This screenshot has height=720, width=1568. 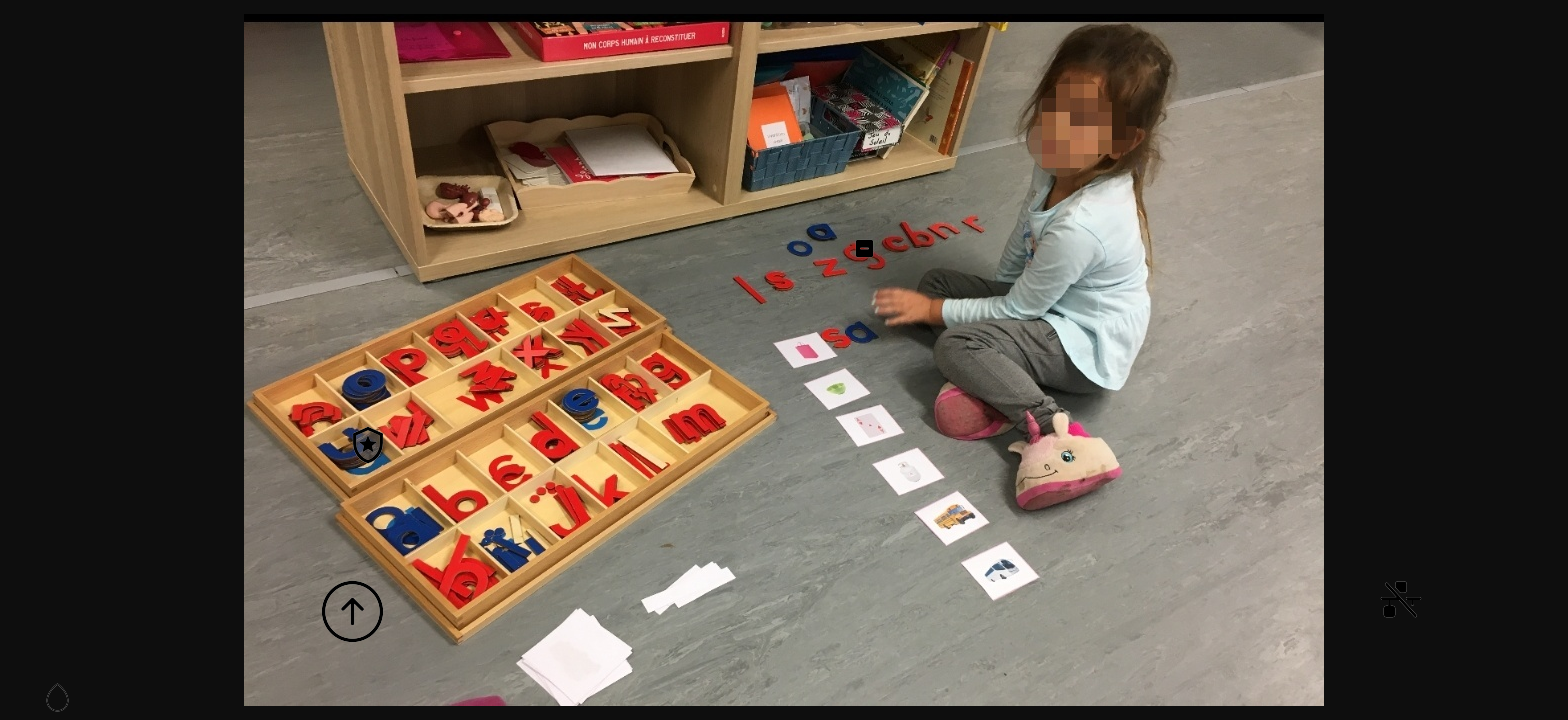 What do you see at coordinates (1401, 600) in the screenshot?
I see `indicates network connection unavailable` at bounding box center [1401, 600].